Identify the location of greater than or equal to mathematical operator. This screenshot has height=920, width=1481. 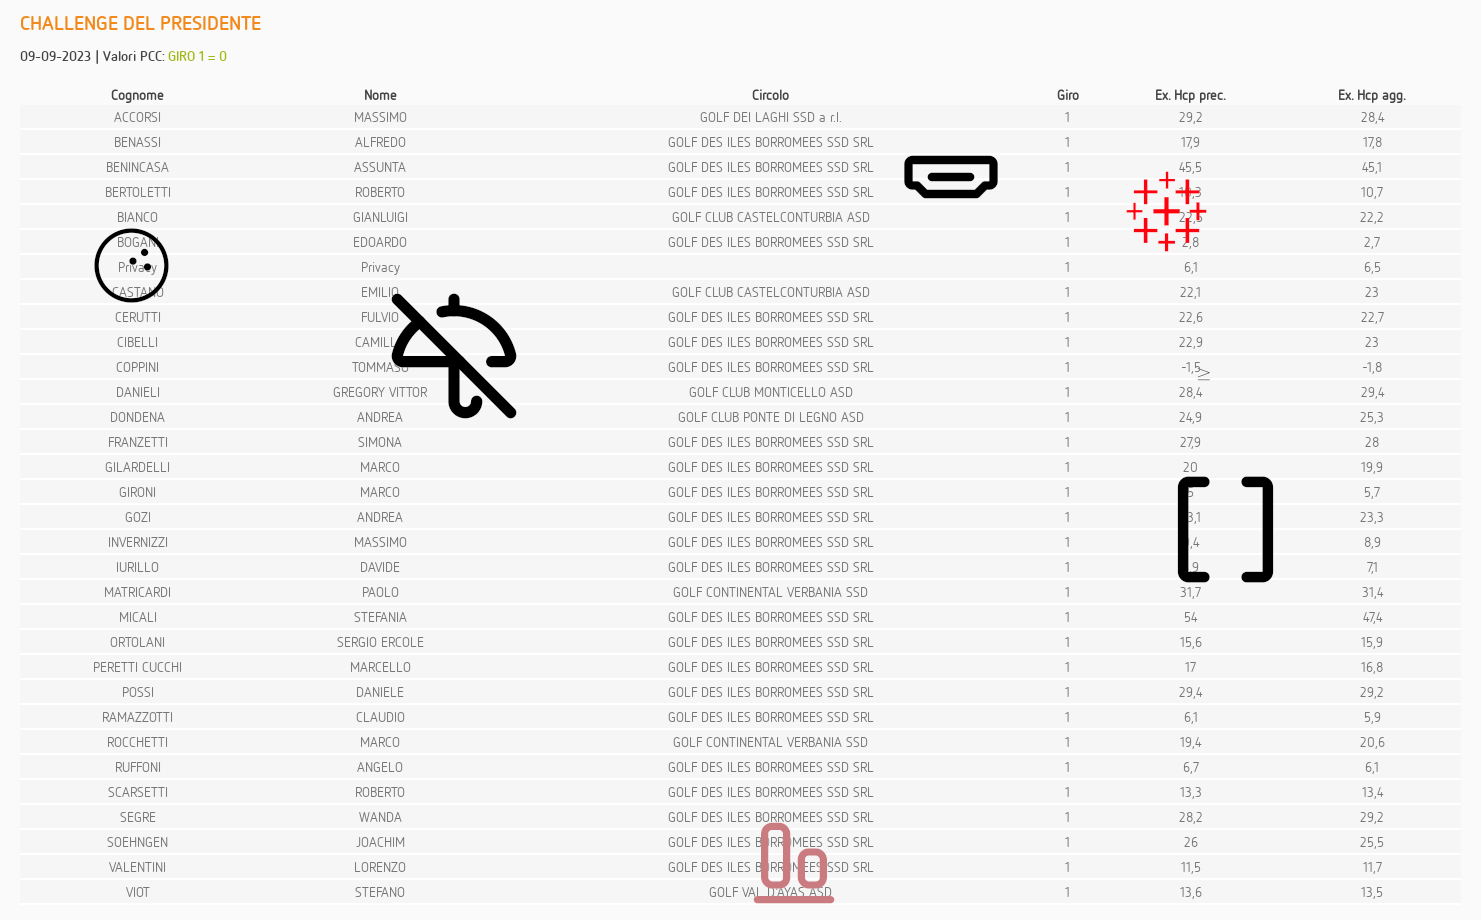
(1203, 374).